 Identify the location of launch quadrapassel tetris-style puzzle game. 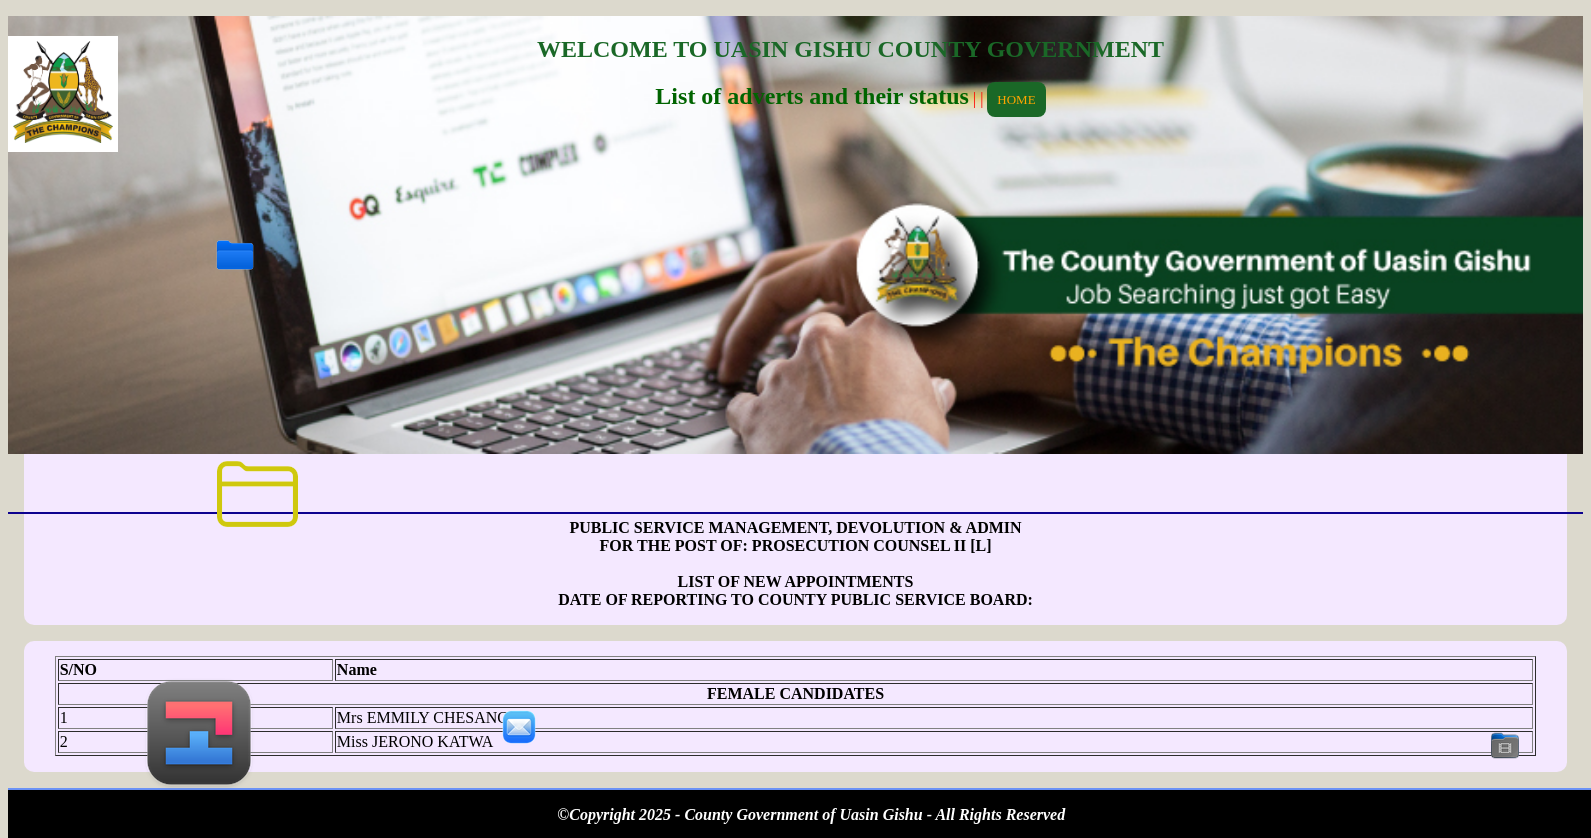
(199, 733).